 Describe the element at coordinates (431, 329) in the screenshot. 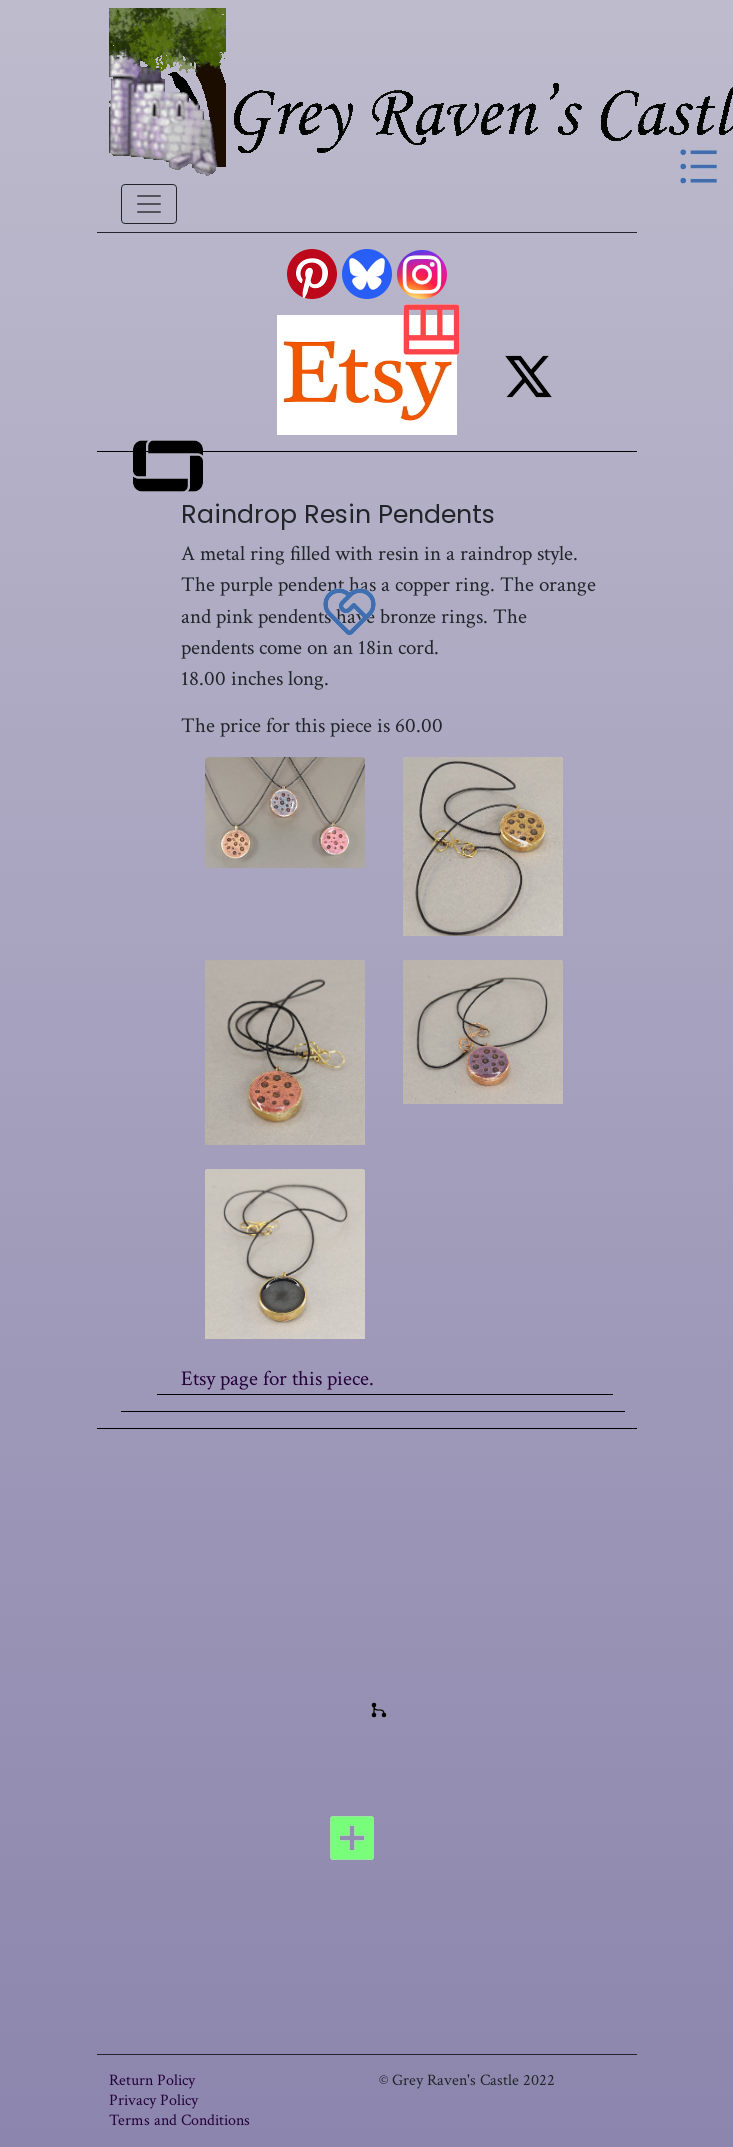

I see `view data in table format` at that location.